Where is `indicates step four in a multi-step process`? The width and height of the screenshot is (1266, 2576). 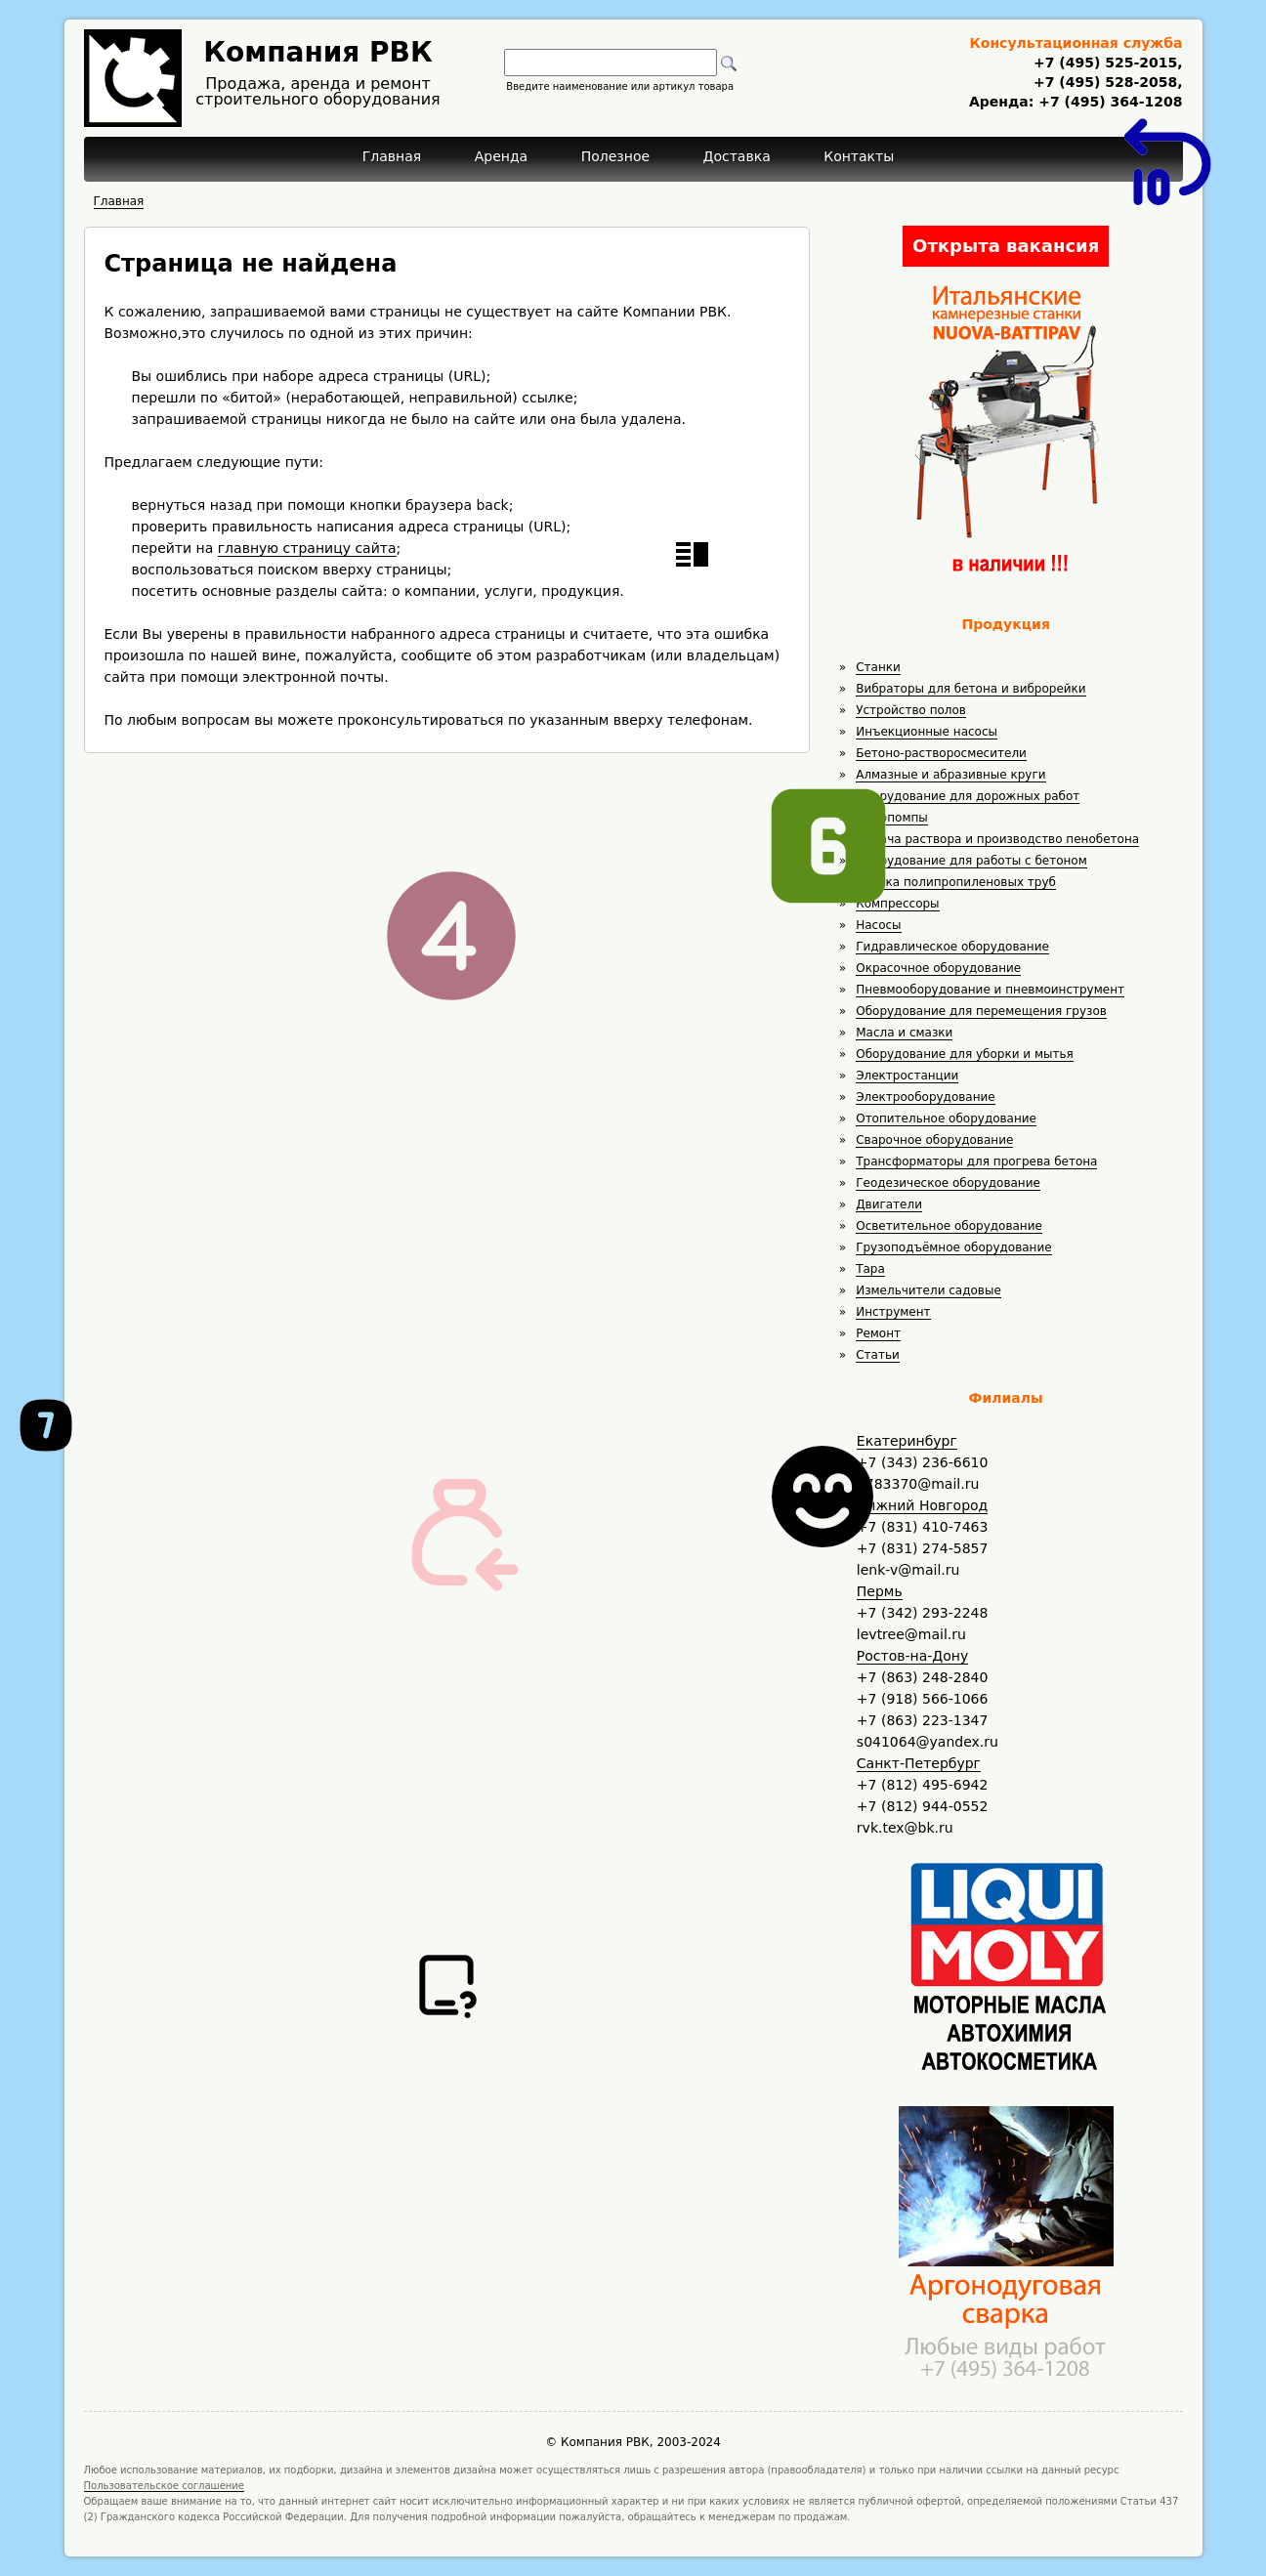
indicates step four in a multi-step process is located at coordinates (451, 936).